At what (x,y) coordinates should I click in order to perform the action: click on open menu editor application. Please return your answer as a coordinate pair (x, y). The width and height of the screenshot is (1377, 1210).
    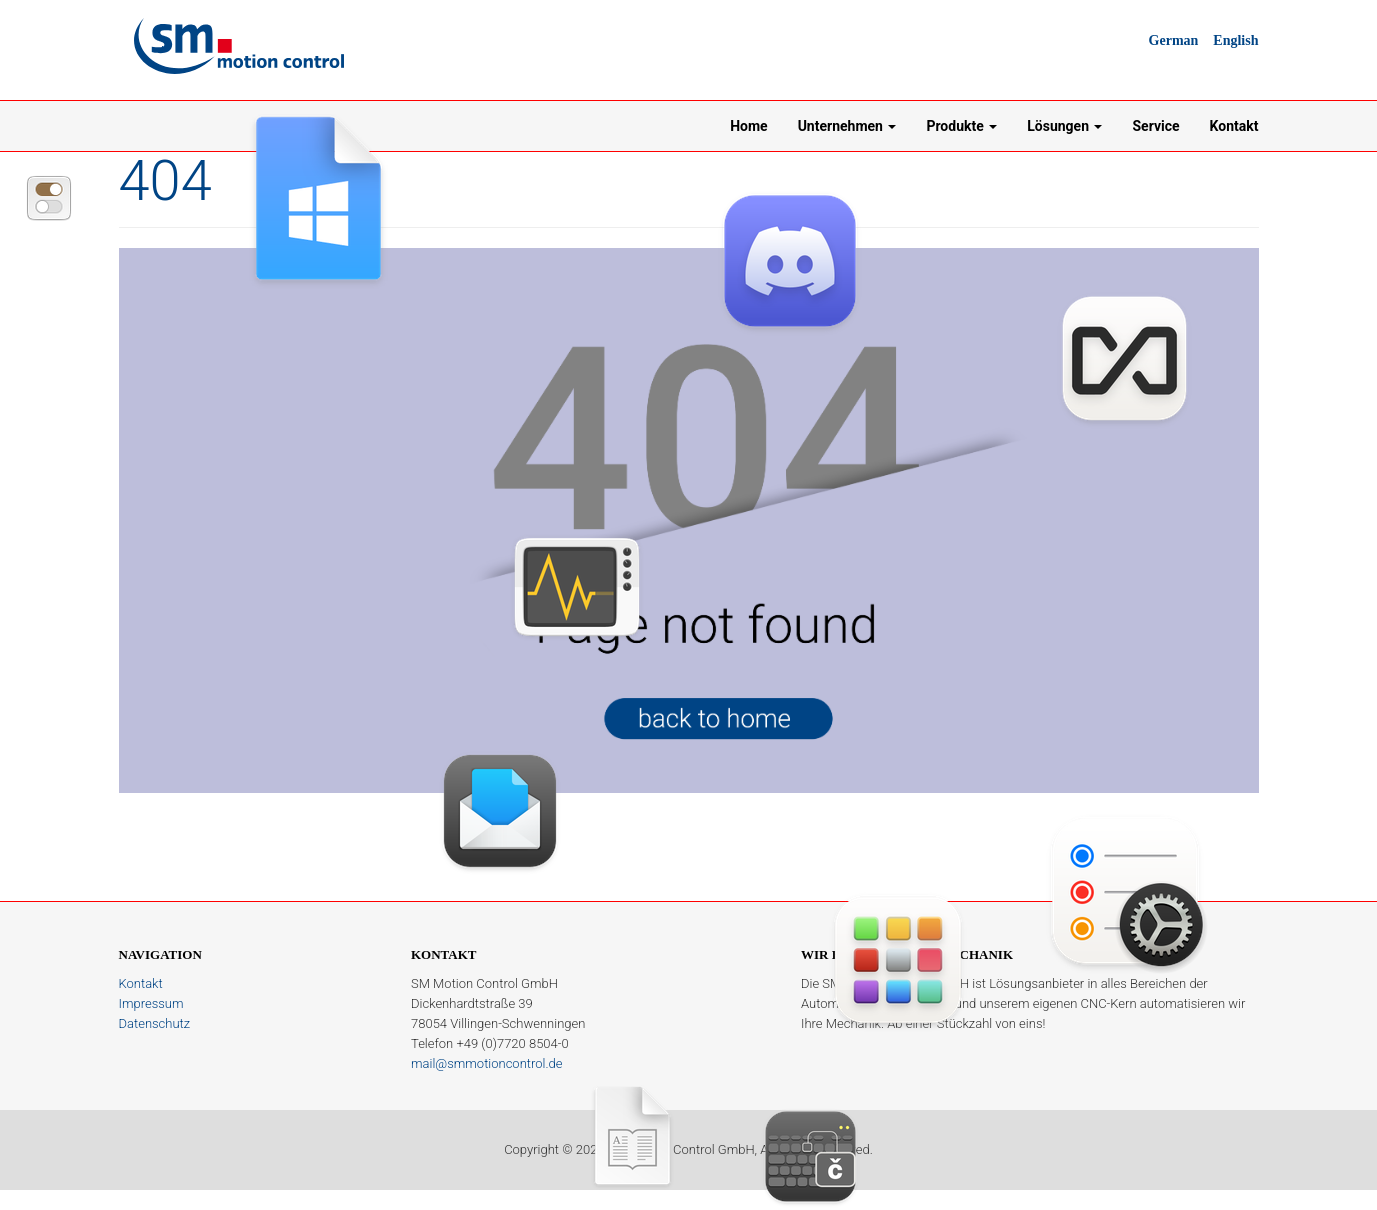
    Looking at the image, I should click on (1125, 891).